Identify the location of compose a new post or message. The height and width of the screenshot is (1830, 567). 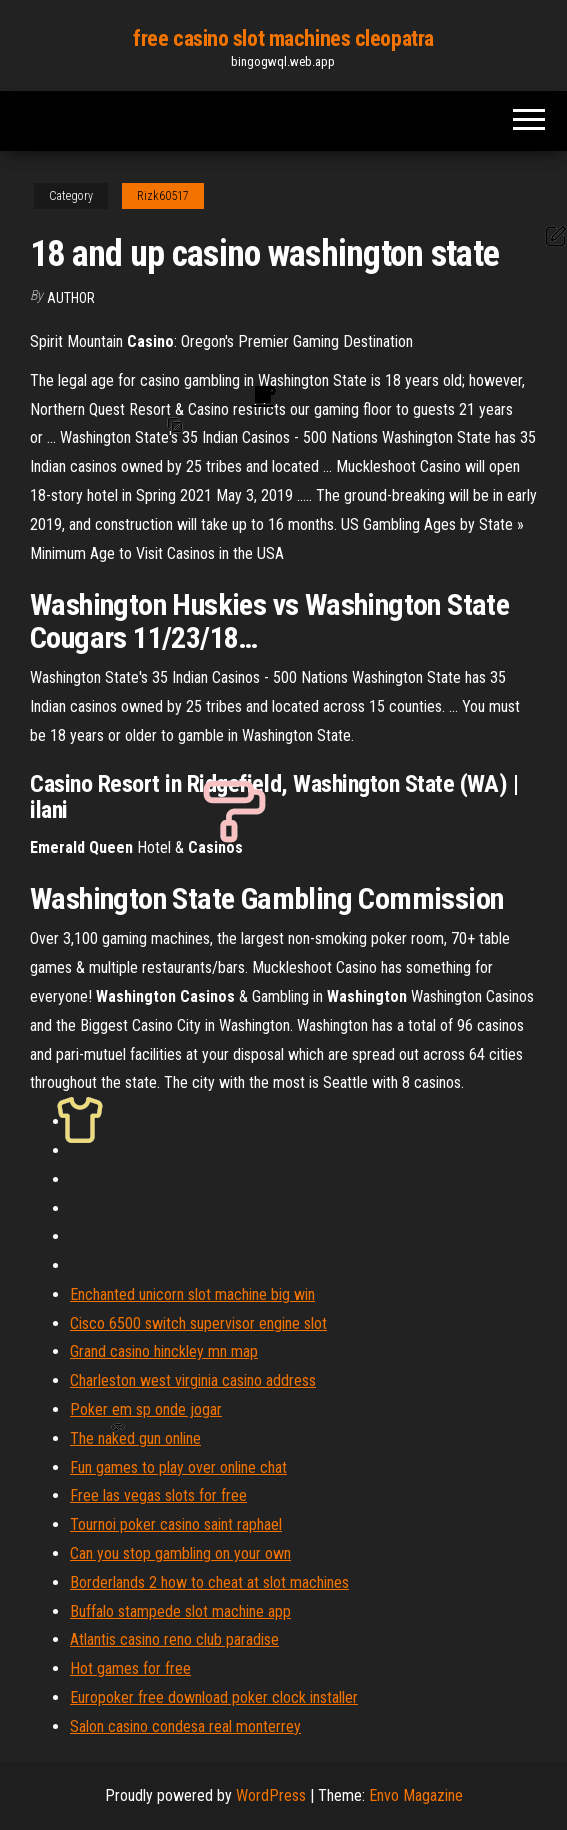
(555, 236).